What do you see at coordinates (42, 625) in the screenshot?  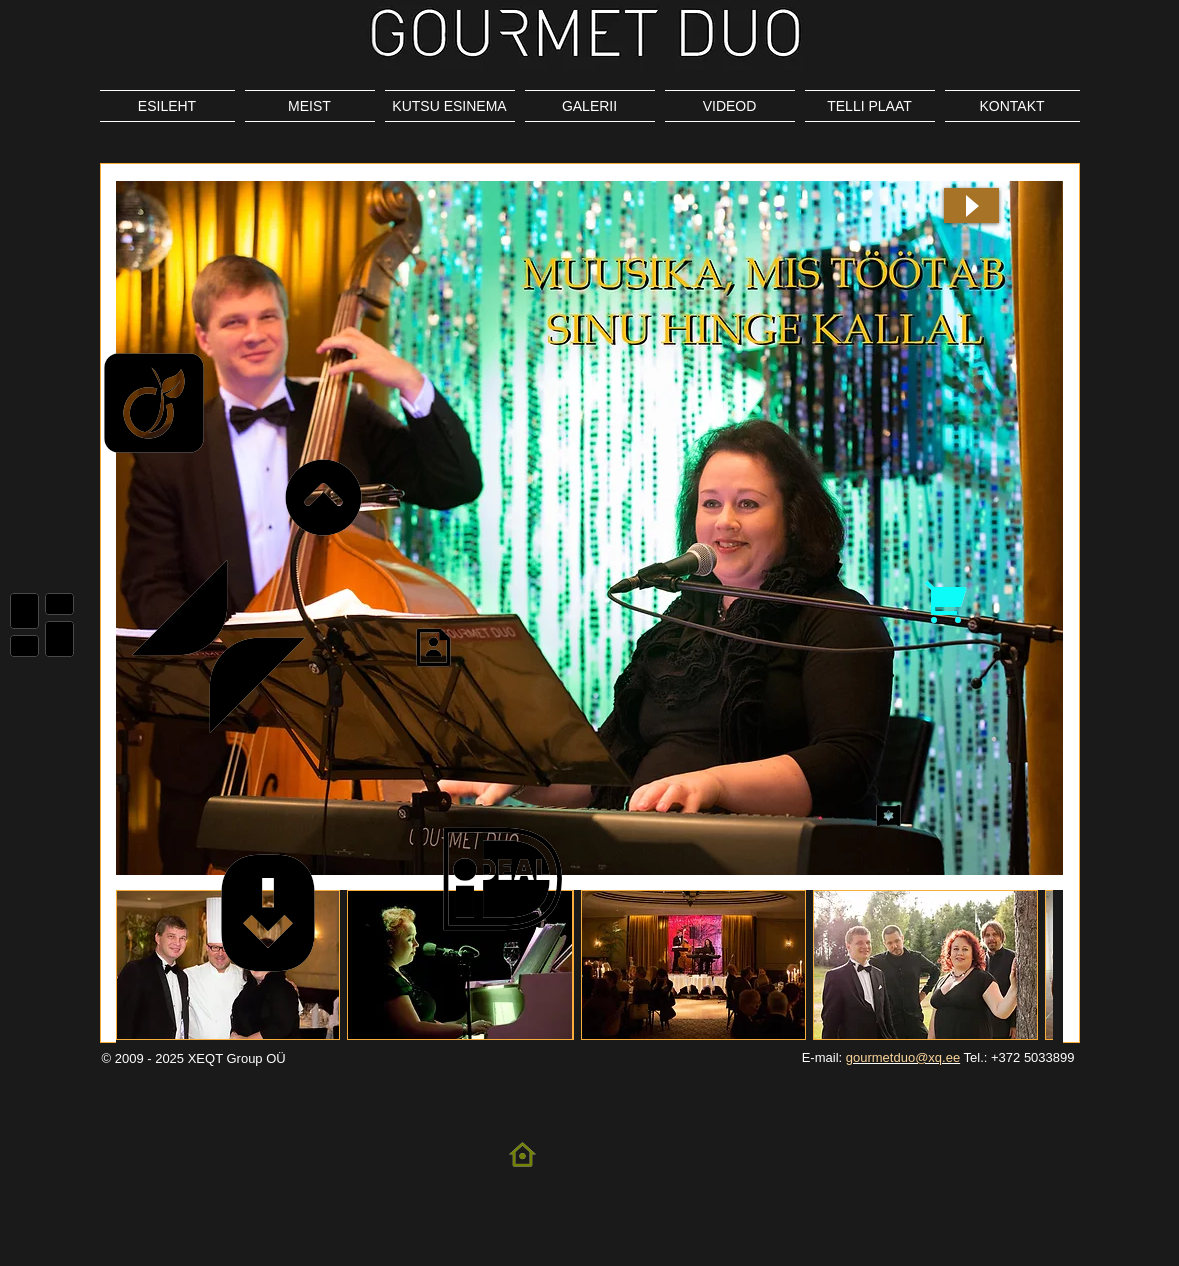 I see `access the main dashboard` at bounding box center [42, 625].